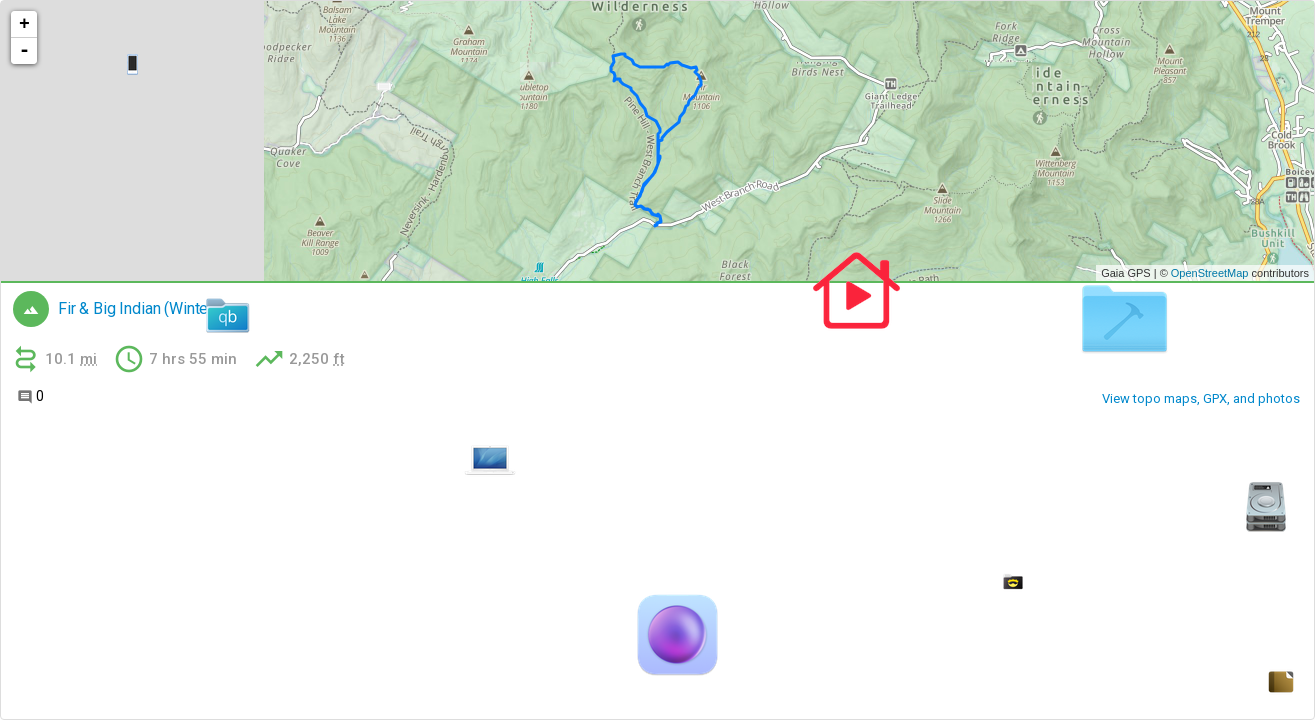 The image size is (1315, 720). Describe the element at coordinates (132, 64) in the screenshot. I see `iPod nano device connected` at that location.